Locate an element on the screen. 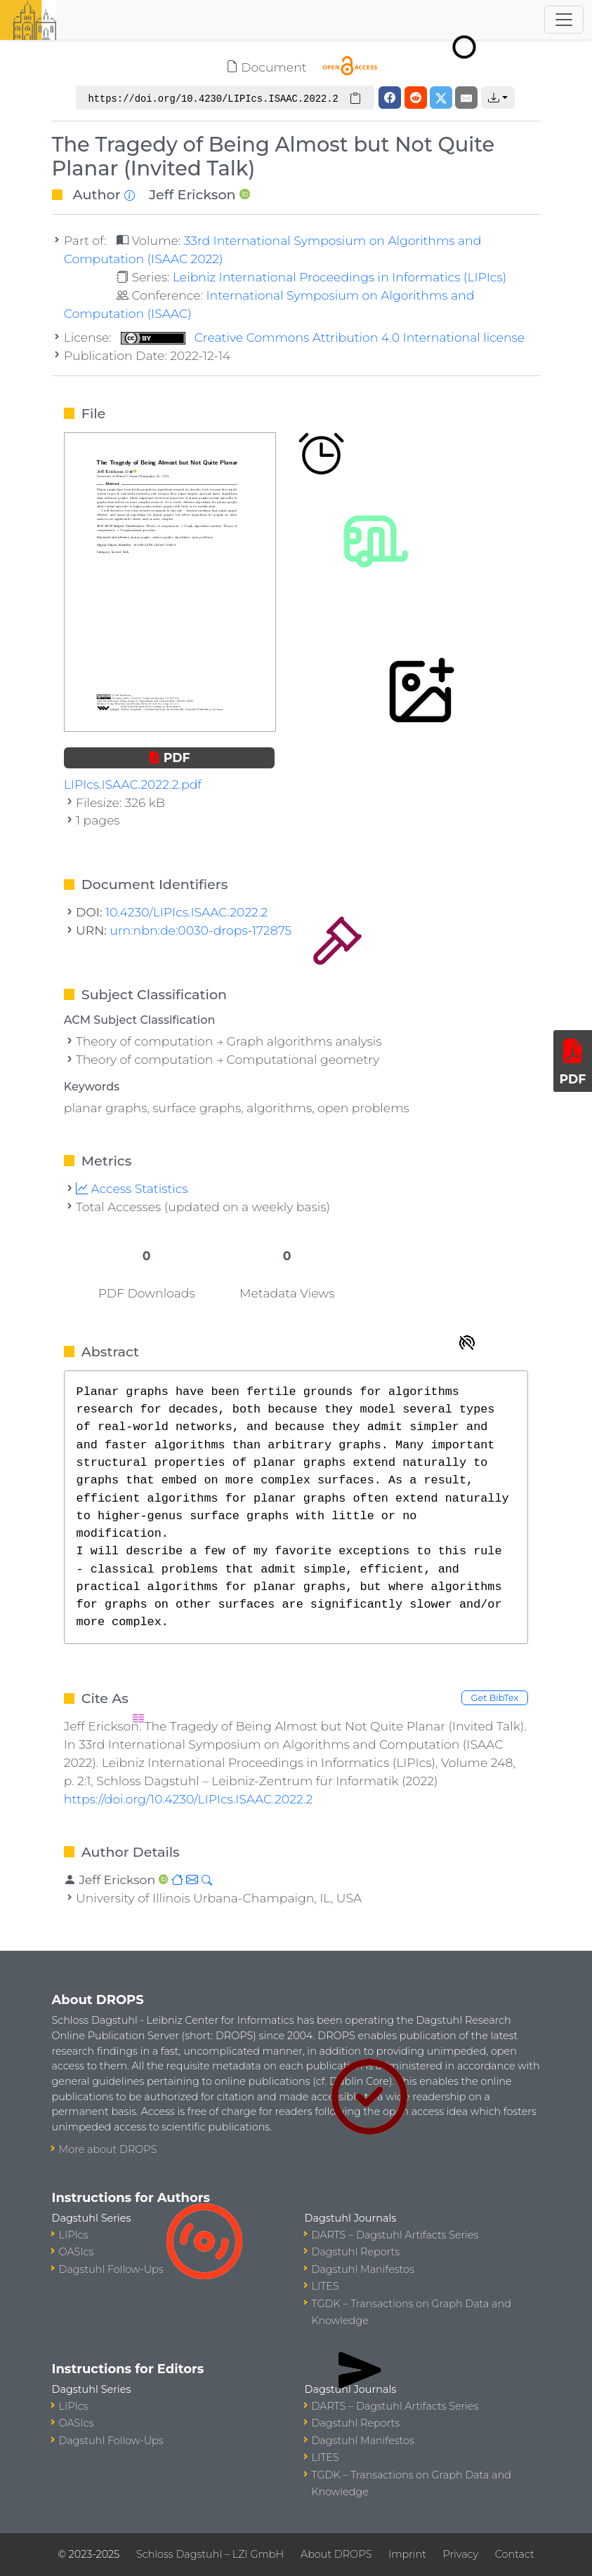 Image resolution: width=592 pixels, height=2576 pixels. add a new image or photo is located at coordinates (420, 691).